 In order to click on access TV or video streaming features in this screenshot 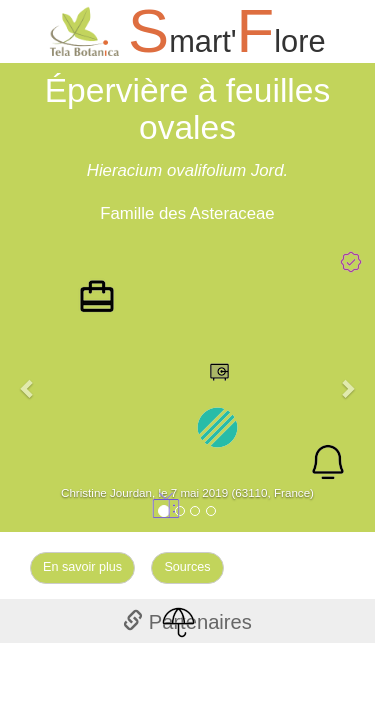, I will do `click(166, 507)`.